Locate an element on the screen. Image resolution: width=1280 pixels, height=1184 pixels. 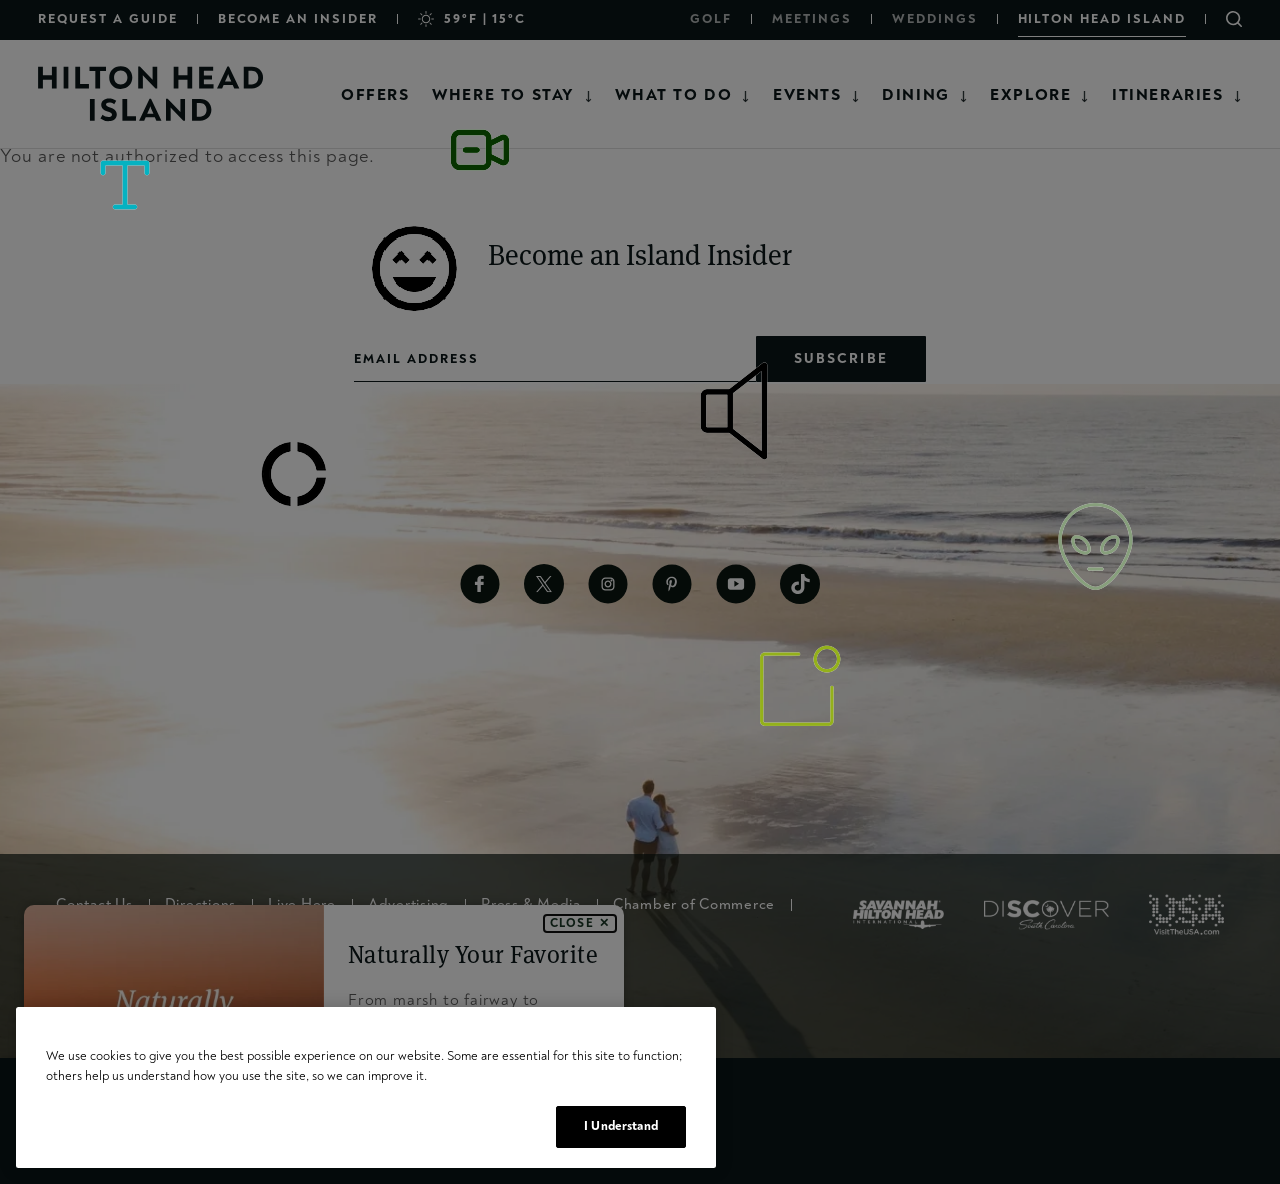
rate your experience as very satisfied is located at coordinates (414, 268).